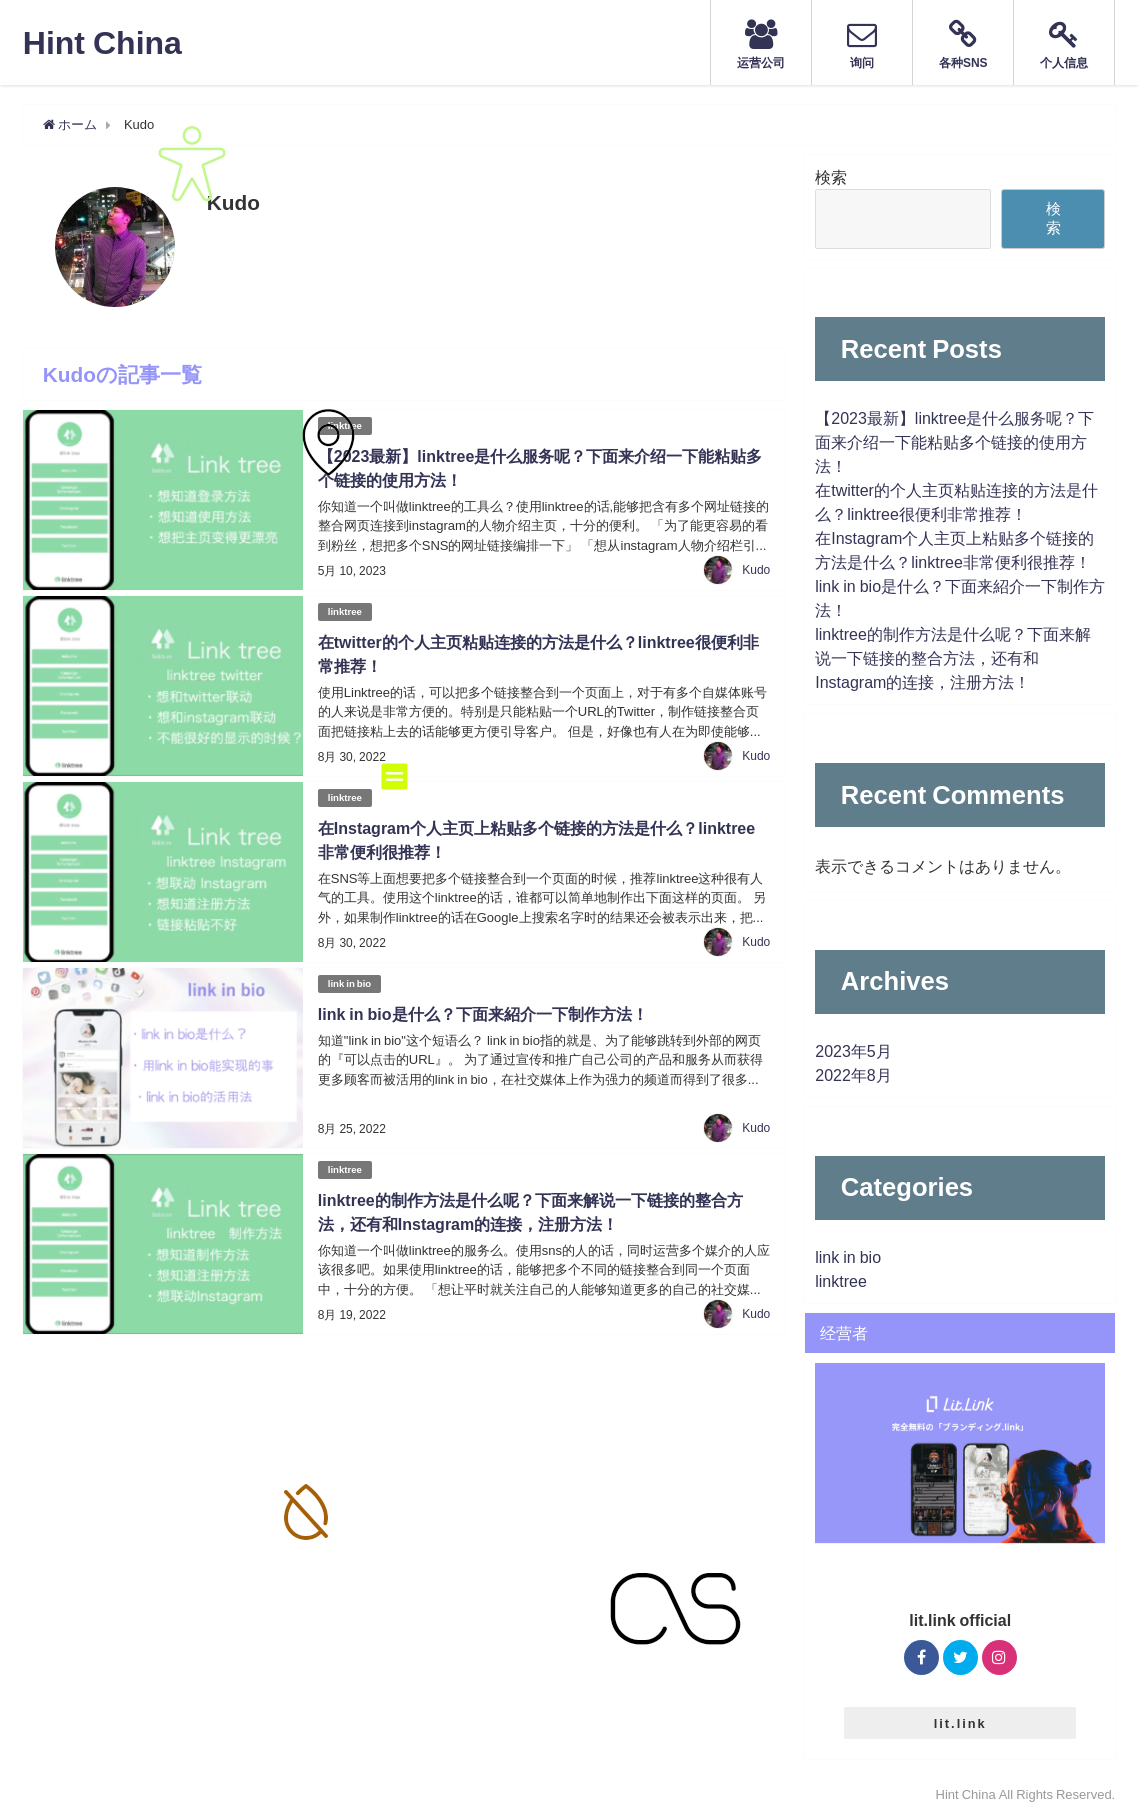 The width and height of the screenshot is (1138, 1820). Describe the element at coordinates (675, 1606) in the screenshot. I see `connect to your Last.fm account` at that location.